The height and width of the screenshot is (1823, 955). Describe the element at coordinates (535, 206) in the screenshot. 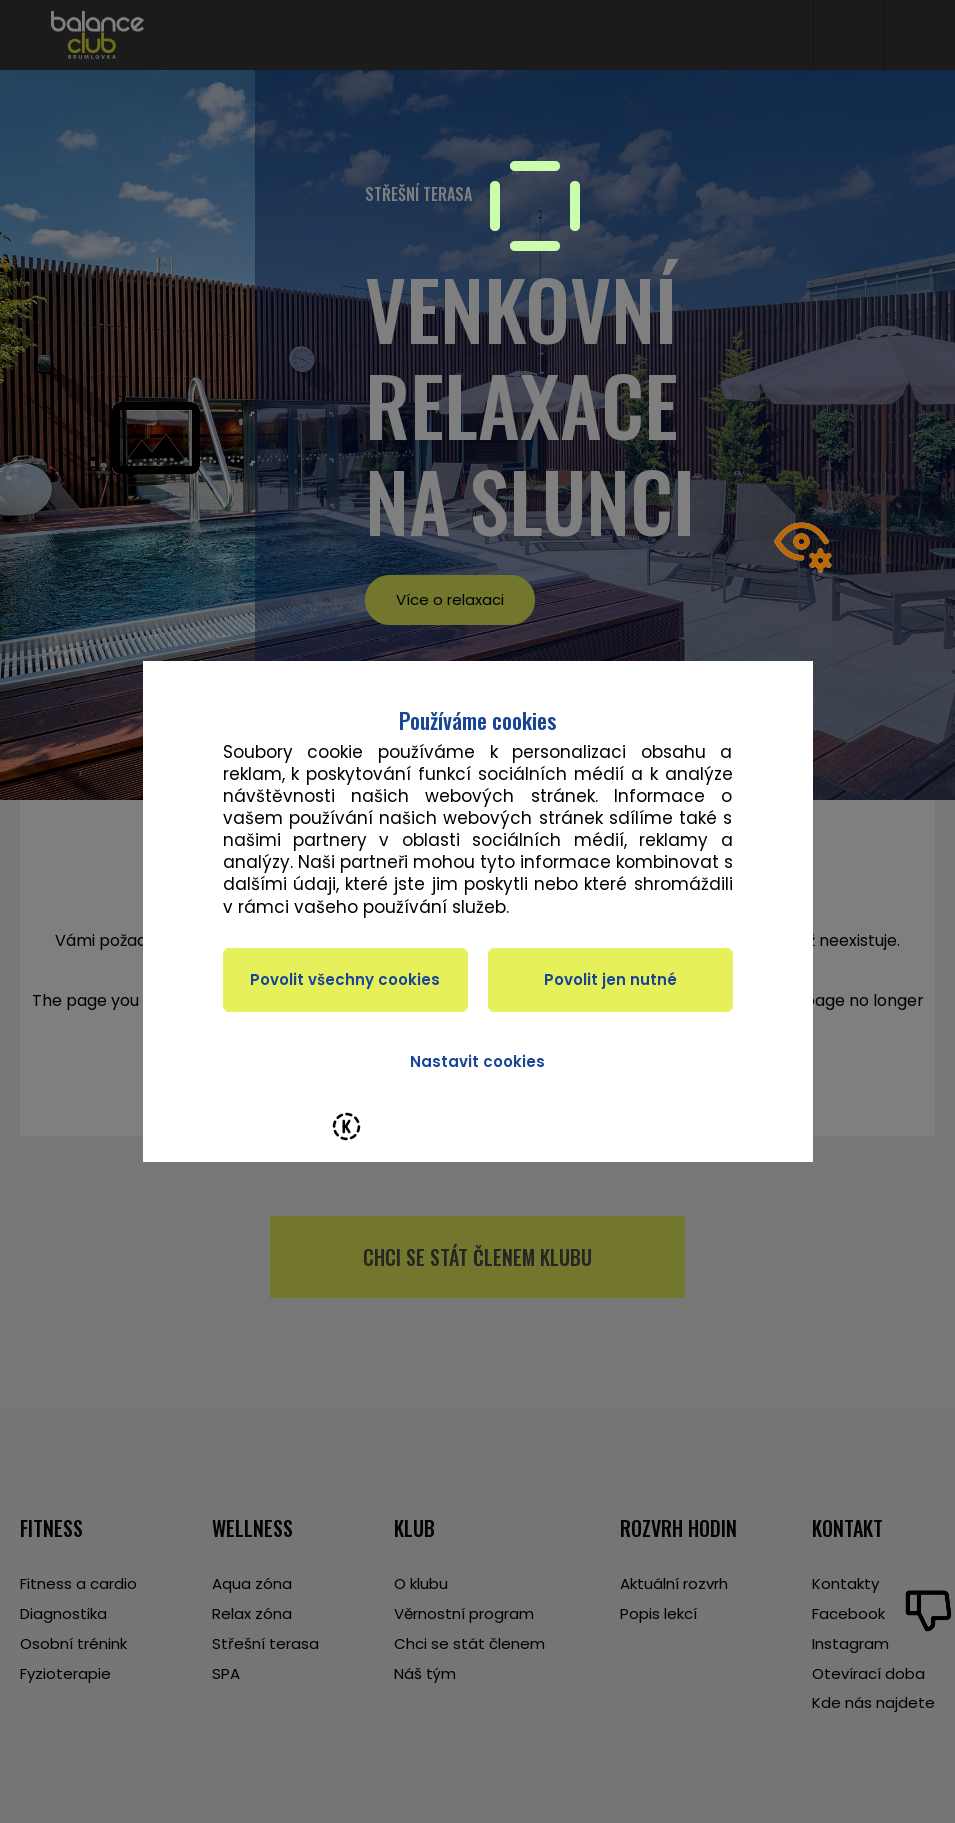

I see `apply borders to left and right sides only` at that location.